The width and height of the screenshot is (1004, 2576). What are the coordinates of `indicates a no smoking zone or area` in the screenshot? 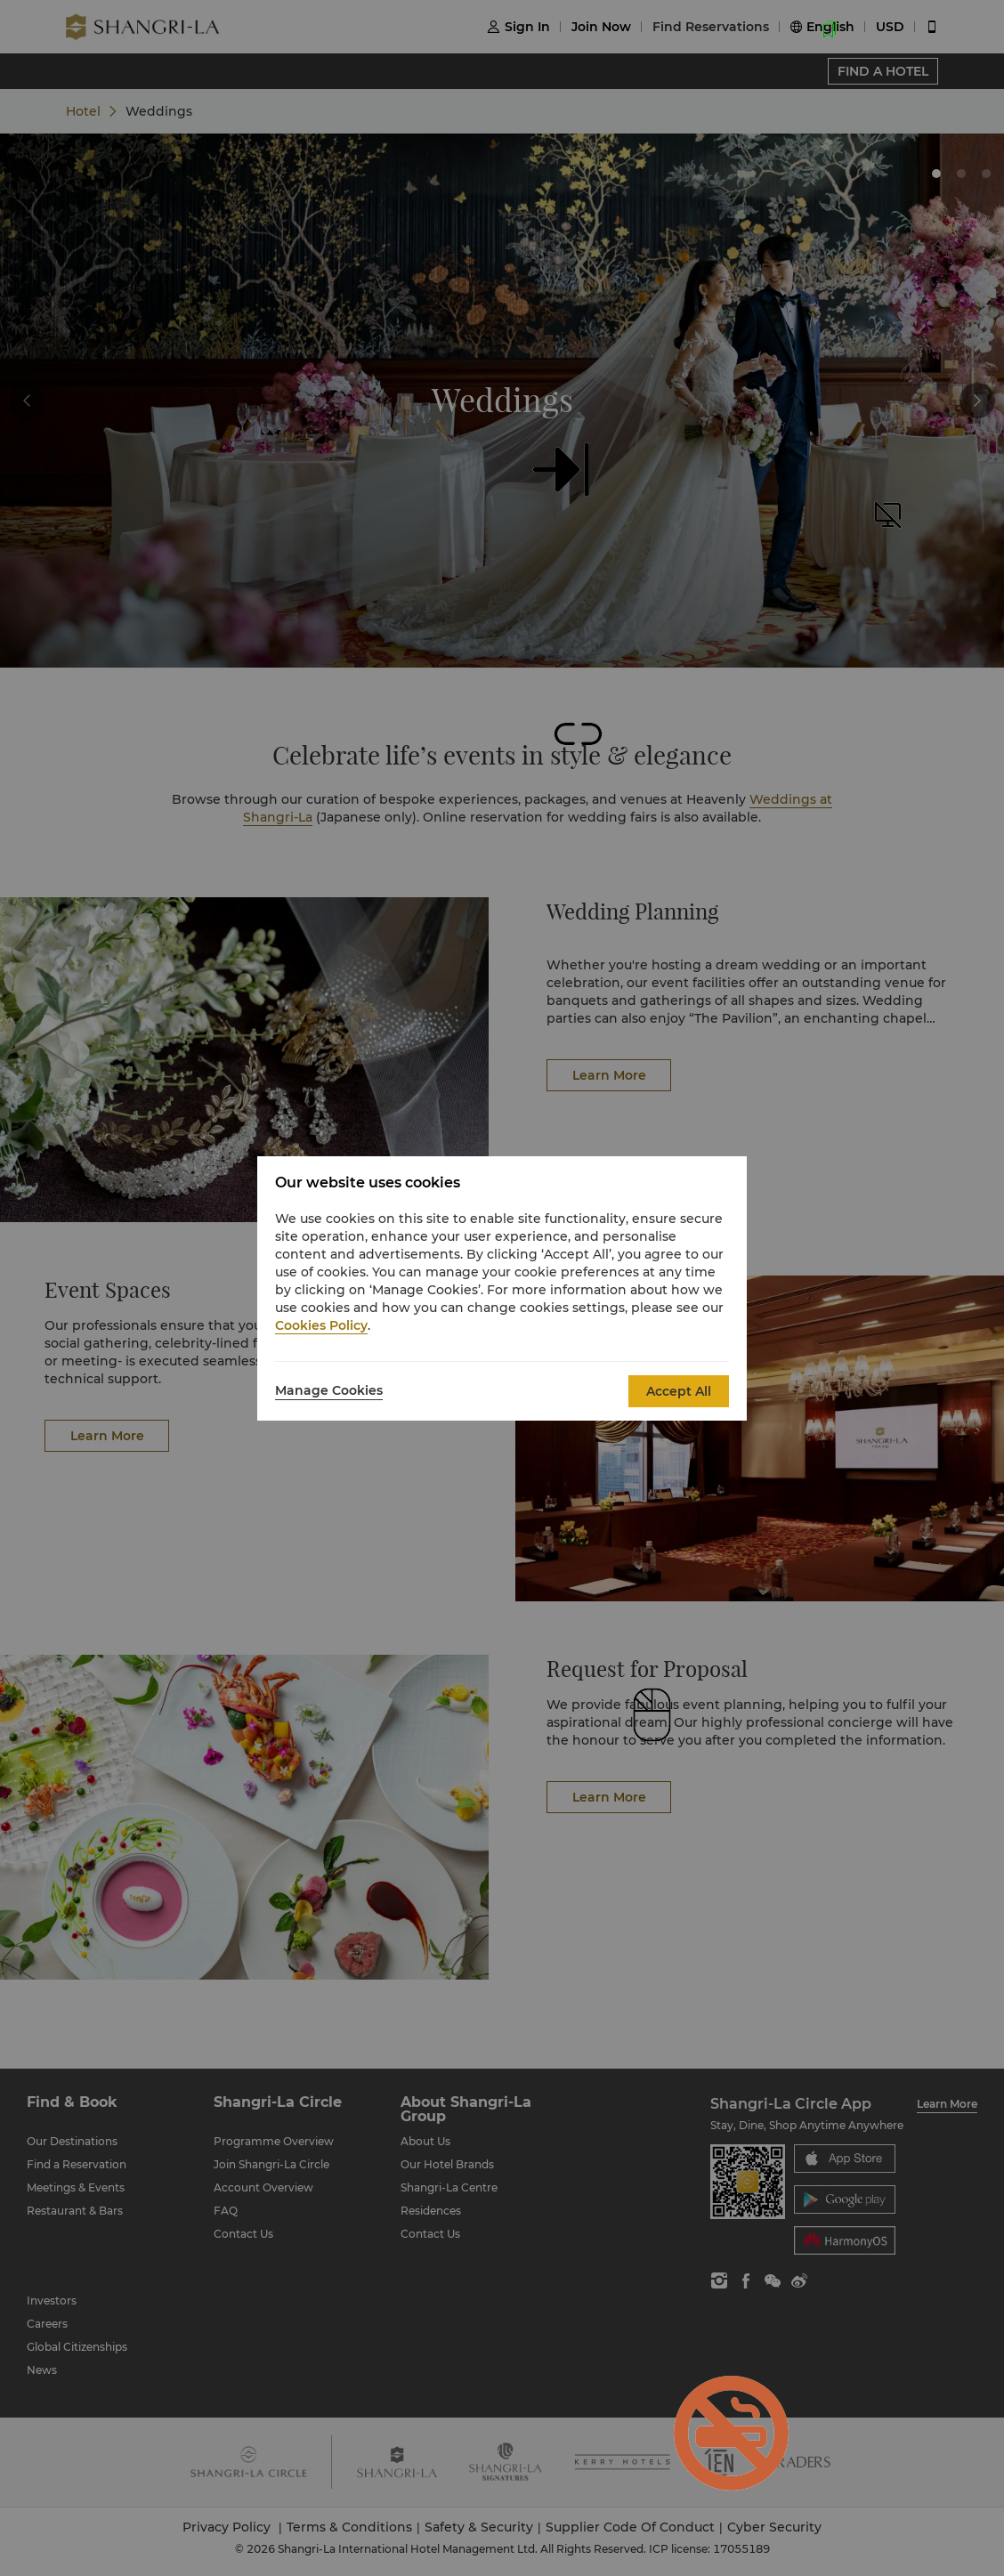 It's located at (731, 2433).